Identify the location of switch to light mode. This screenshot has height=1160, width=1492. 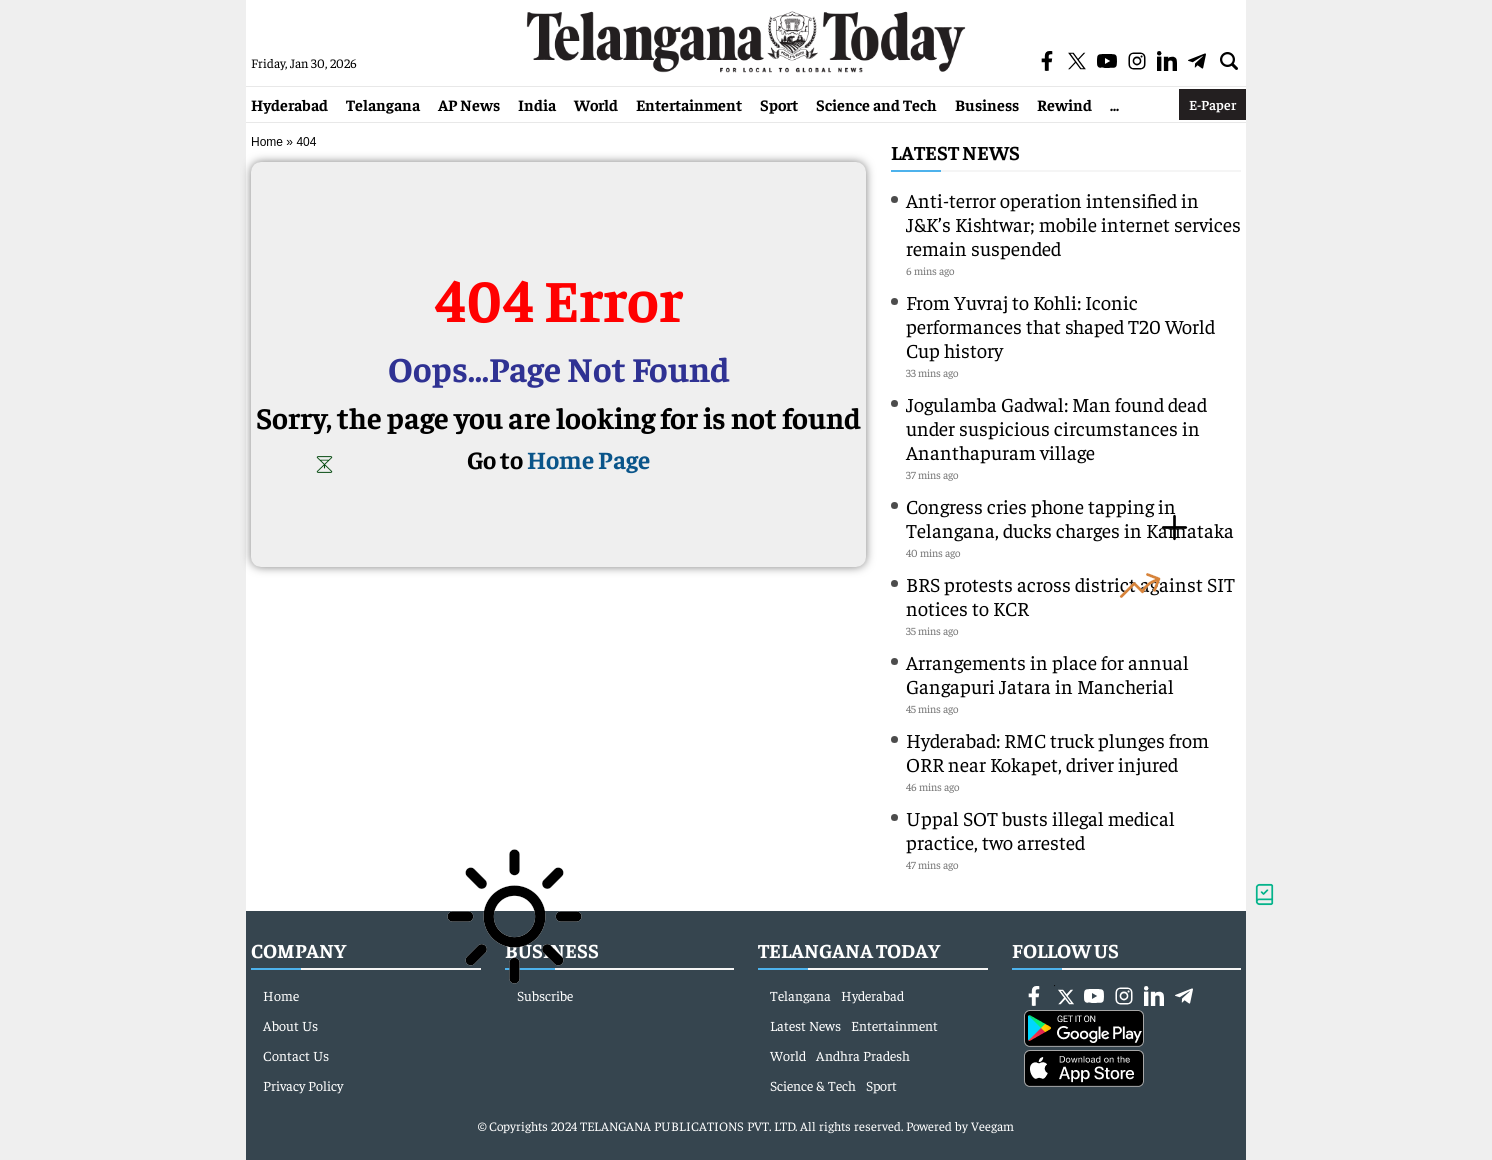
(514, 916).